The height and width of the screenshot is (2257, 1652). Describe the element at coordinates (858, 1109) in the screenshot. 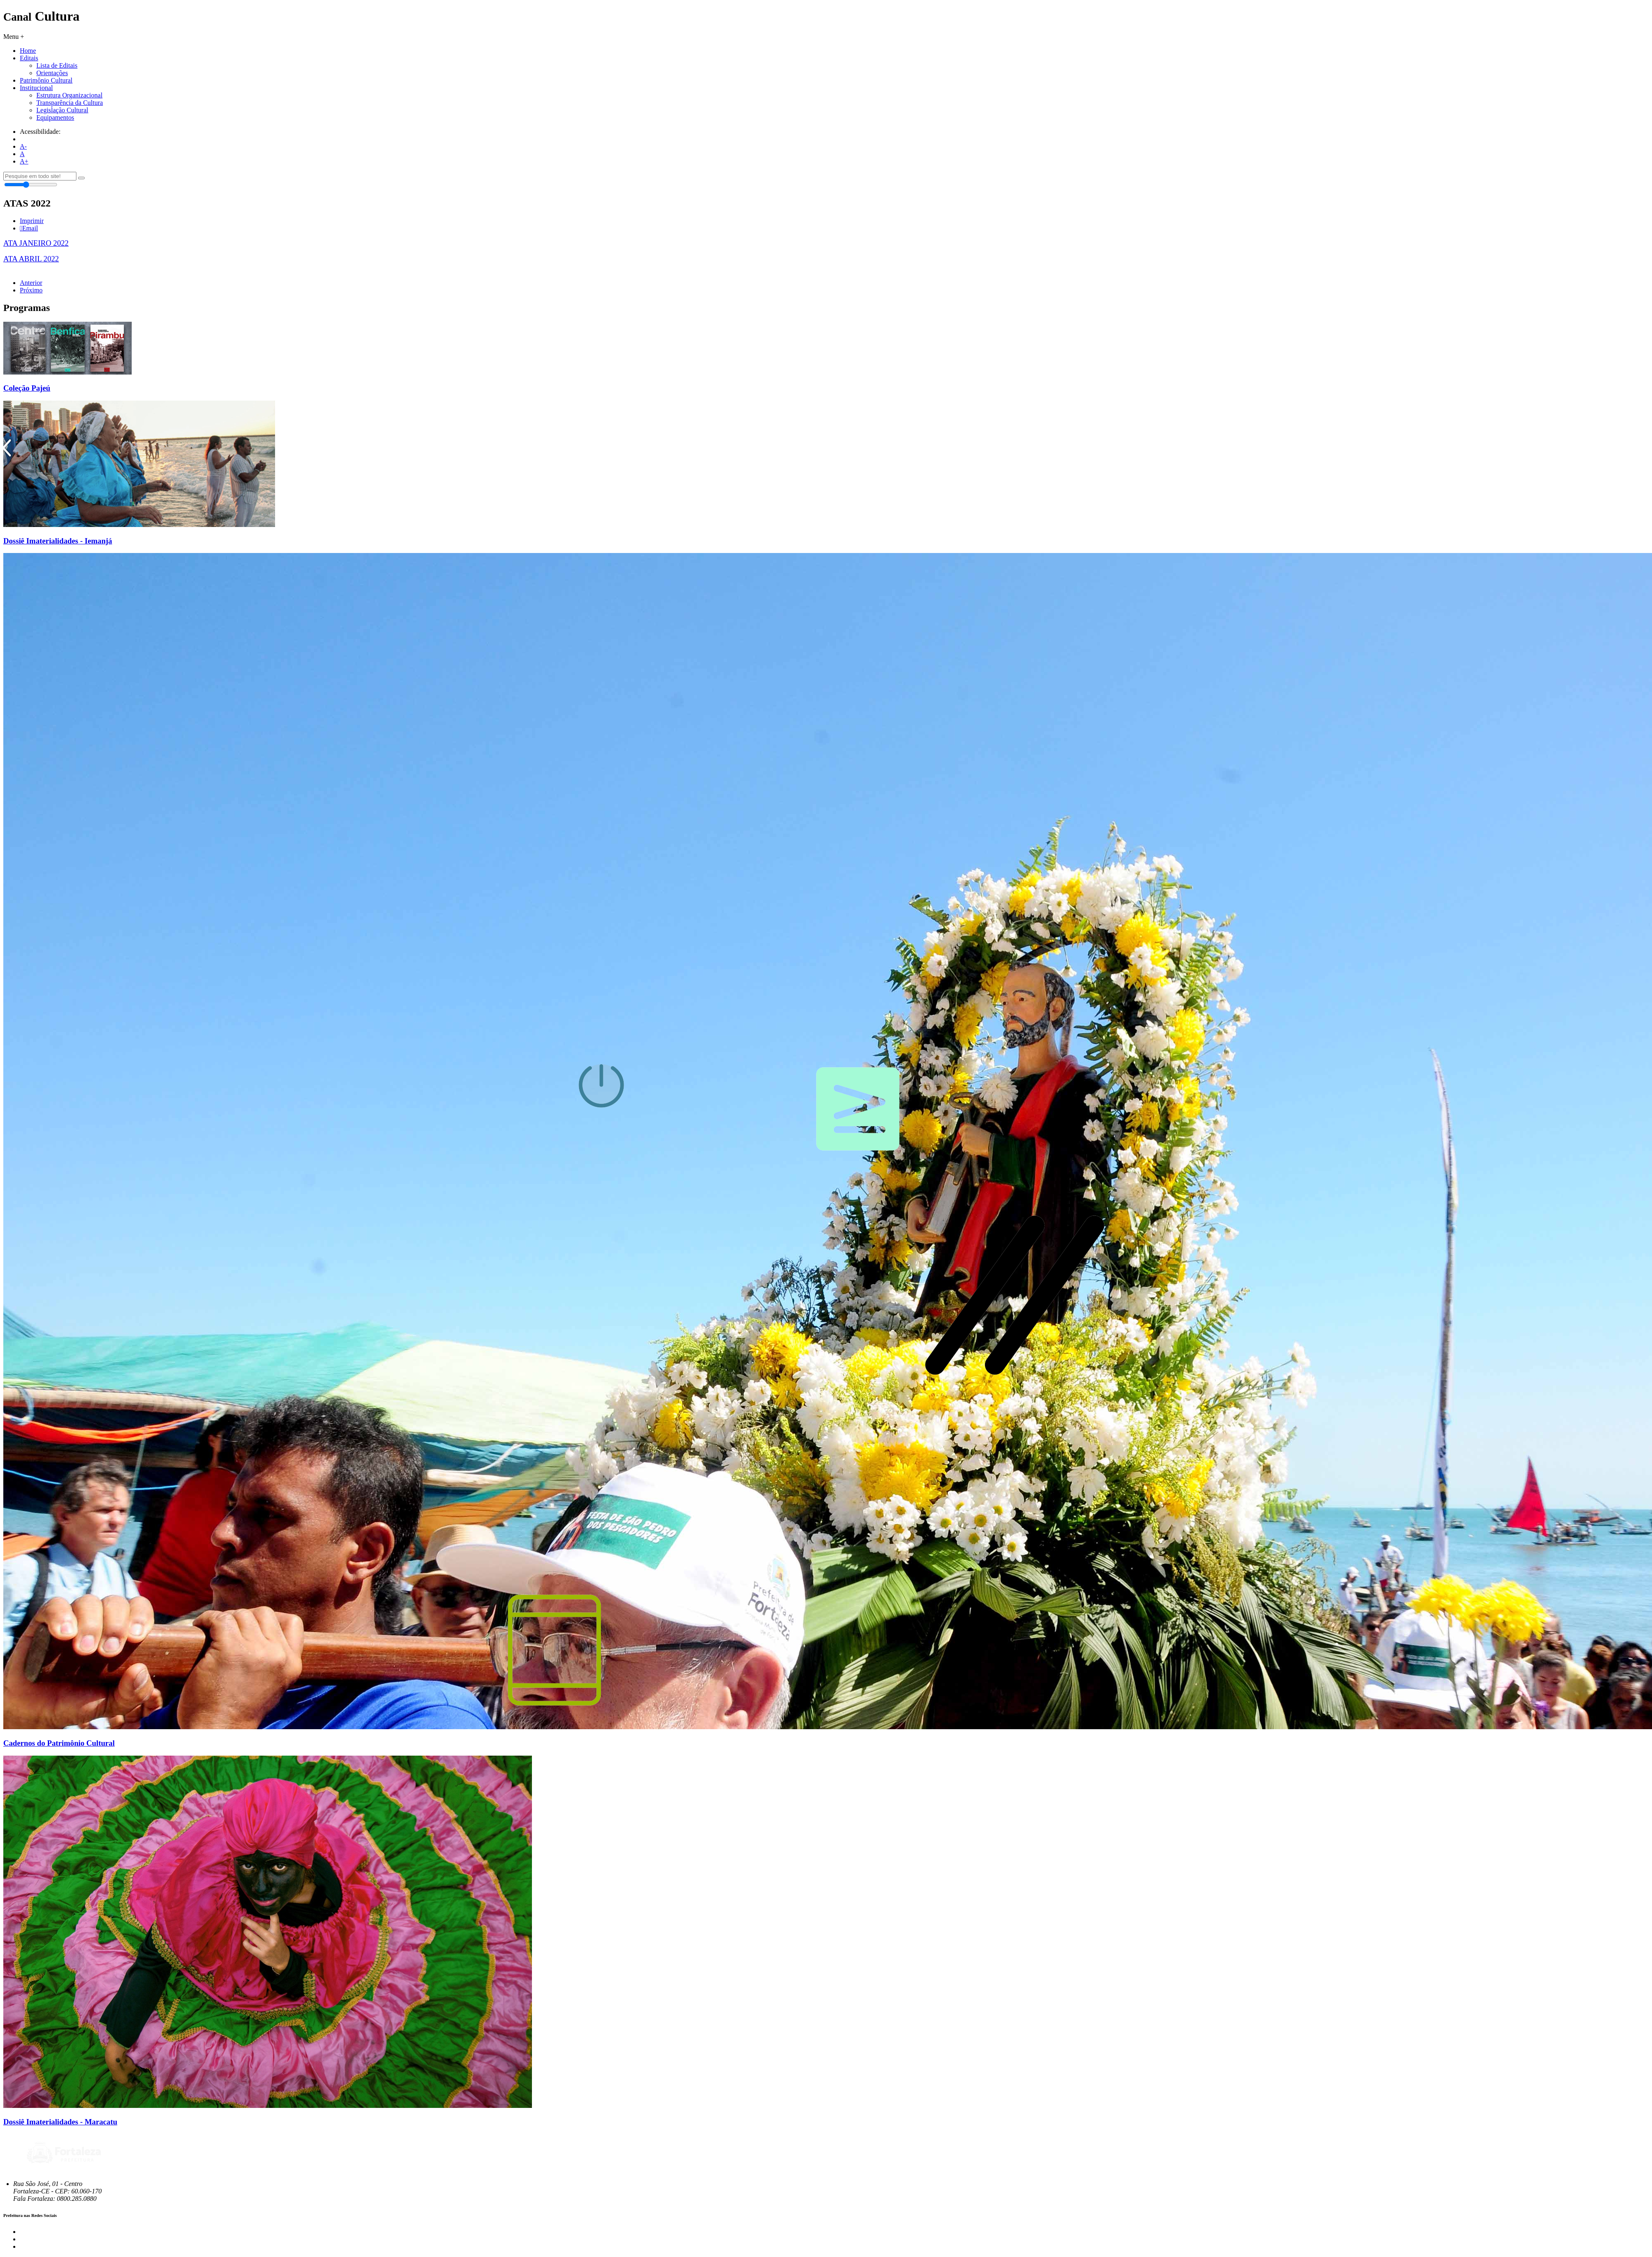

I see `greater than or equal to mathematical operator` at that location.